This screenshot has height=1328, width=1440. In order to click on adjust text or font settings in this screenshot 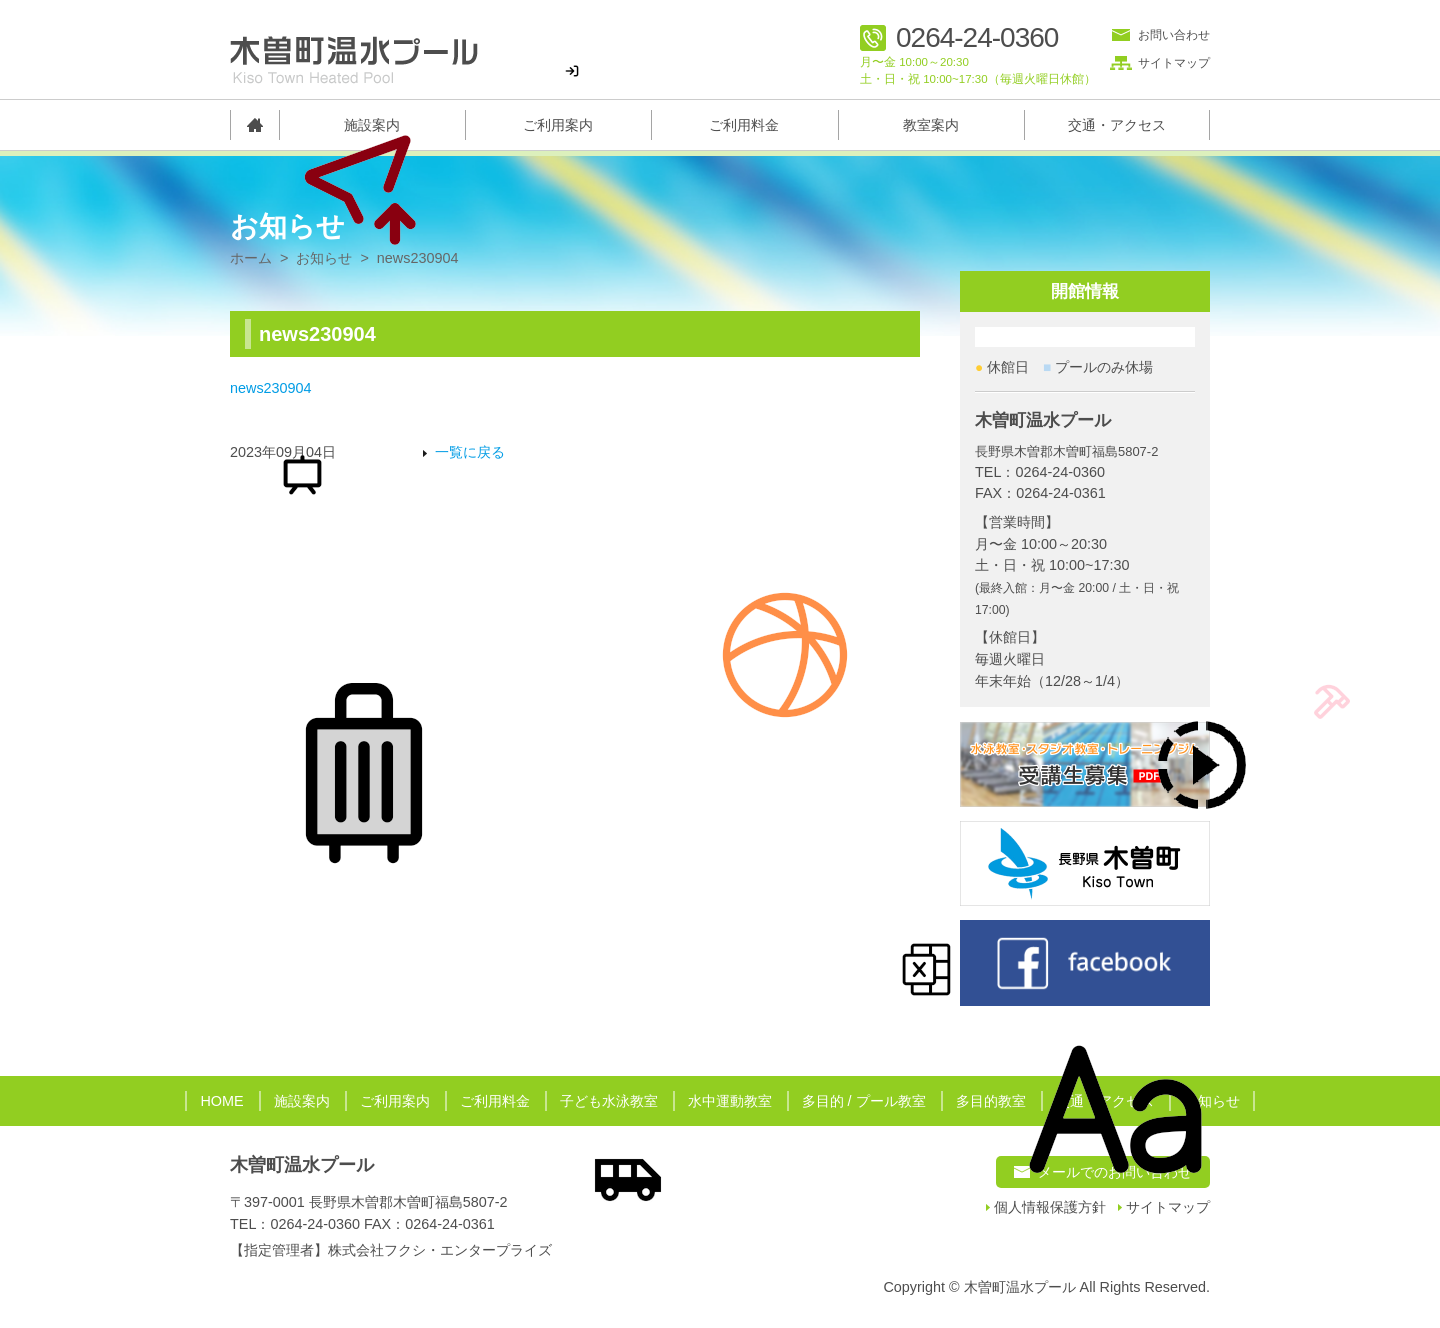, I will do `click(1115, 1109)`.